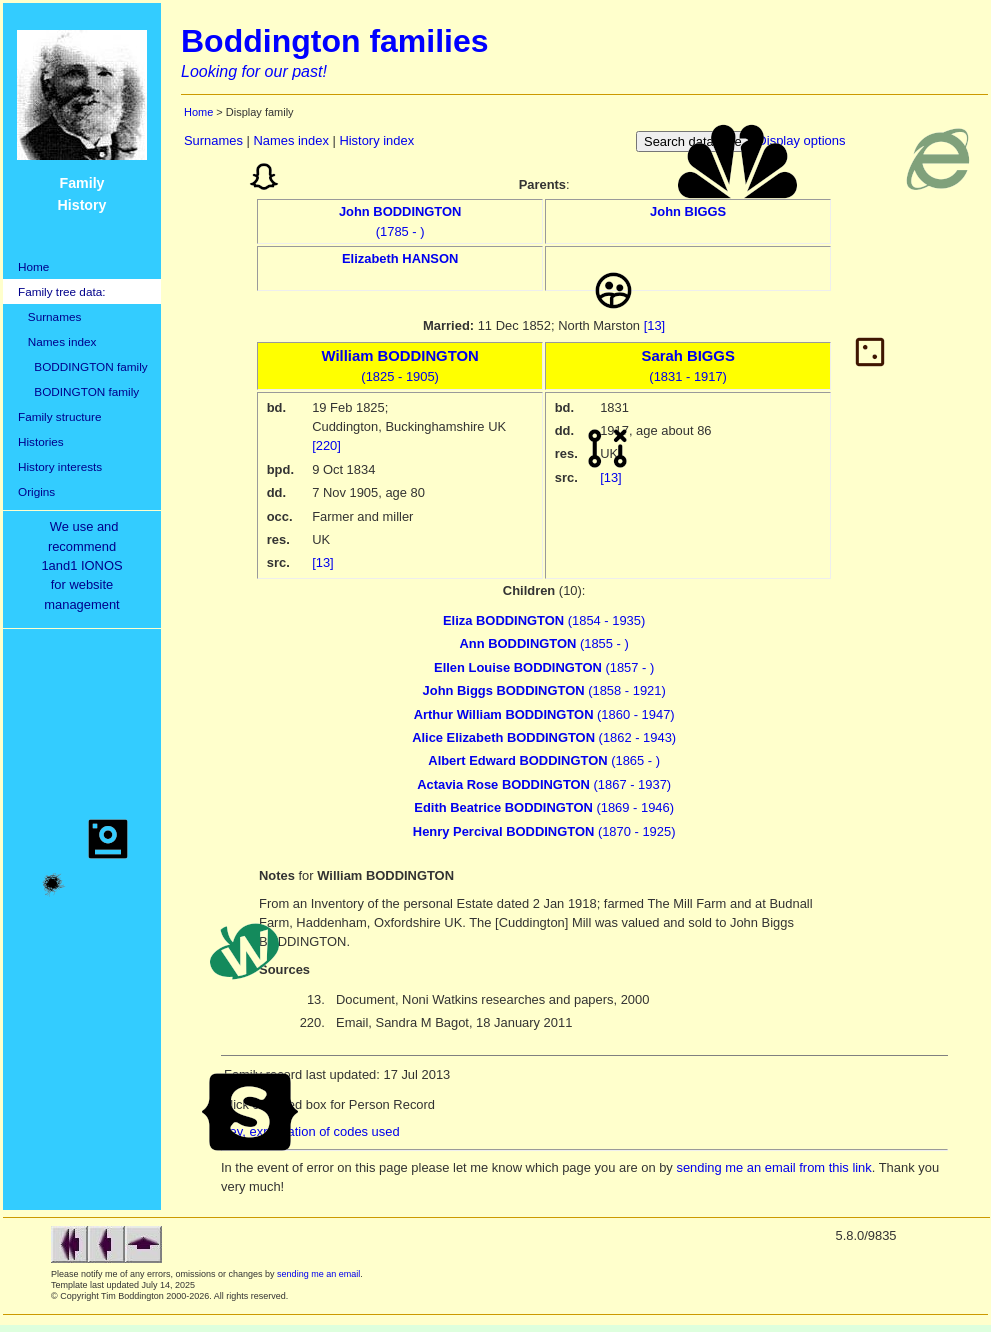  What do you see at coordinates (737, 161) in the screenshot?
I see `NBC network branding or logo` at bounding box center [737, 161].